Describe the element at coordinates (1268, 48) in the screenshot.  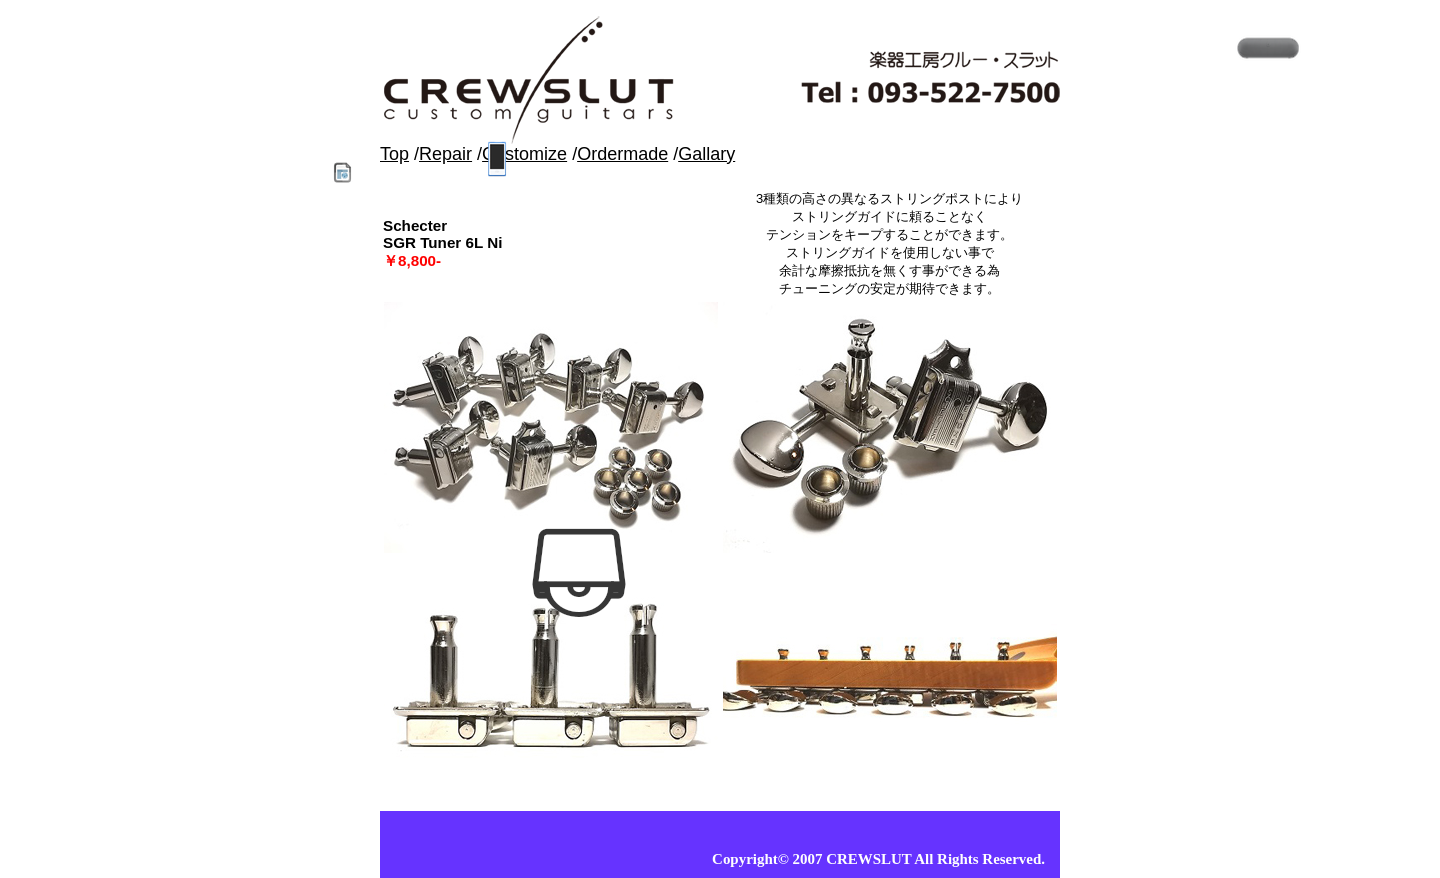
I see `connect to a bluetooth speaker` at that location.